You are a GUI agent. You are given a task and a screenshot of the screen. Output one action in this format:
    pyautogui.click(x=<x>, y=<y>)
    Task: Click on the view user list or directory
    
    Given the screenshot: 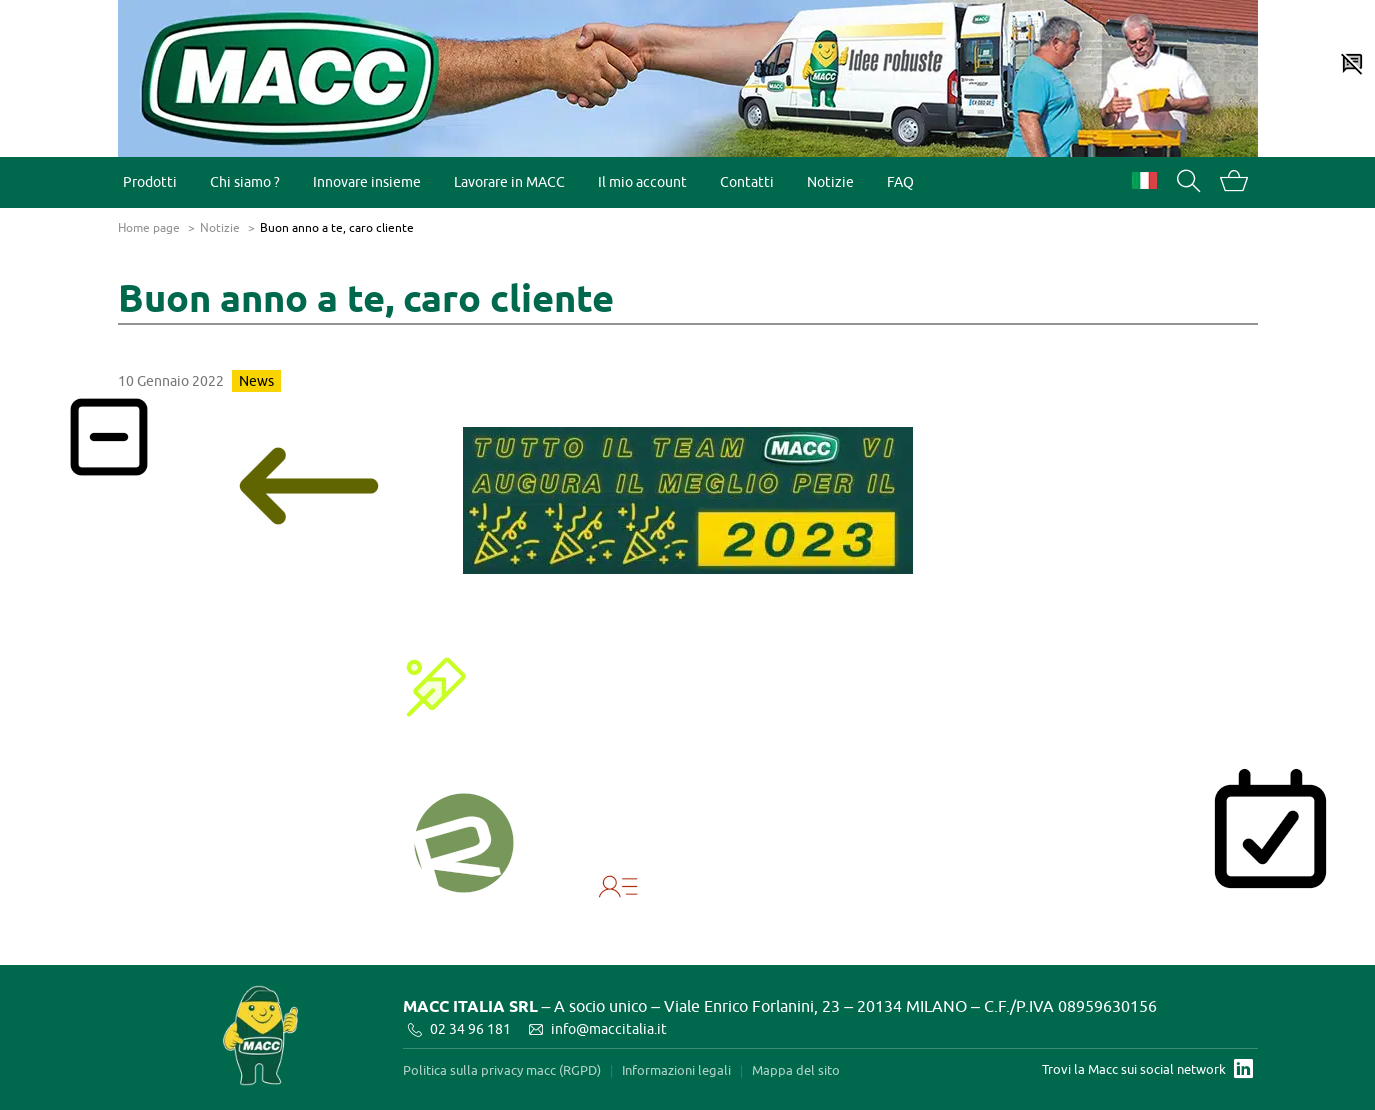 What is the action you would take?
    pyautogui.click(x=617, y=886)
    